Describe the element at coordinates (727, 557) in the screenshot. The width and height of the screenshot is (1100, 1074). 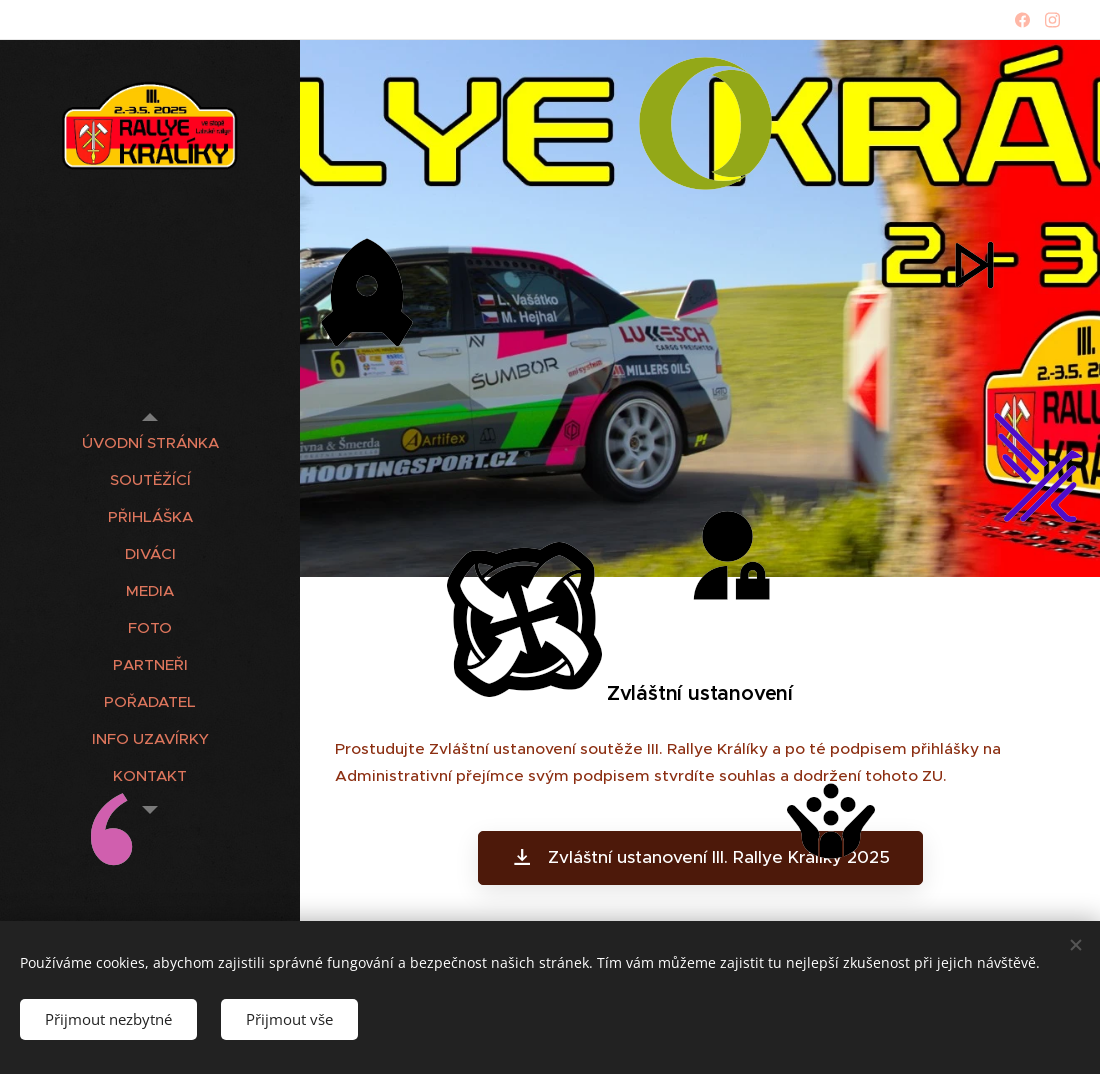
I see `access admin or administrator settings` at that location.